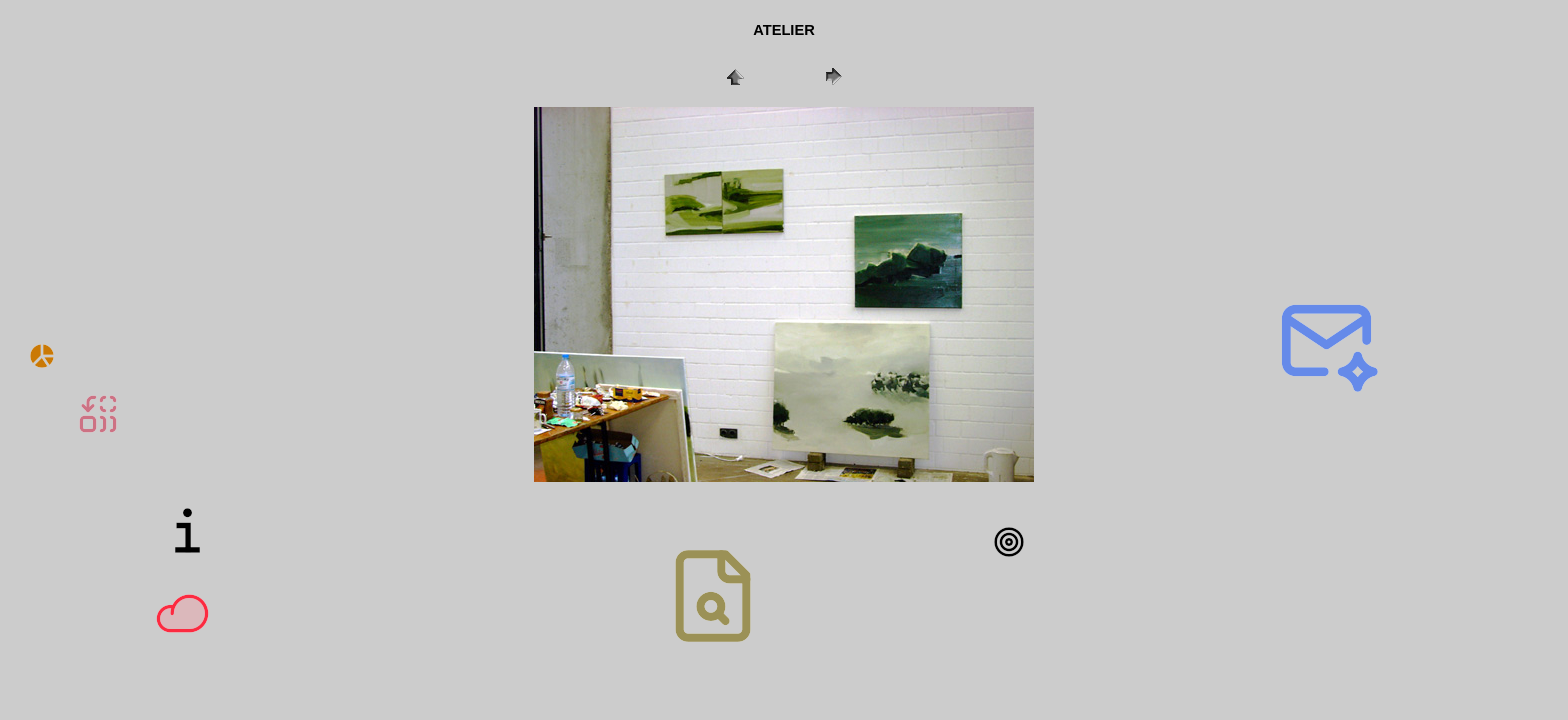 The height and width of the screenshot is (720, 1568). What do you see at coordinates (1326, 340) in the screenshot?
I see `AI-powered email or smart compose feature` at bounding box center [1326, 340].